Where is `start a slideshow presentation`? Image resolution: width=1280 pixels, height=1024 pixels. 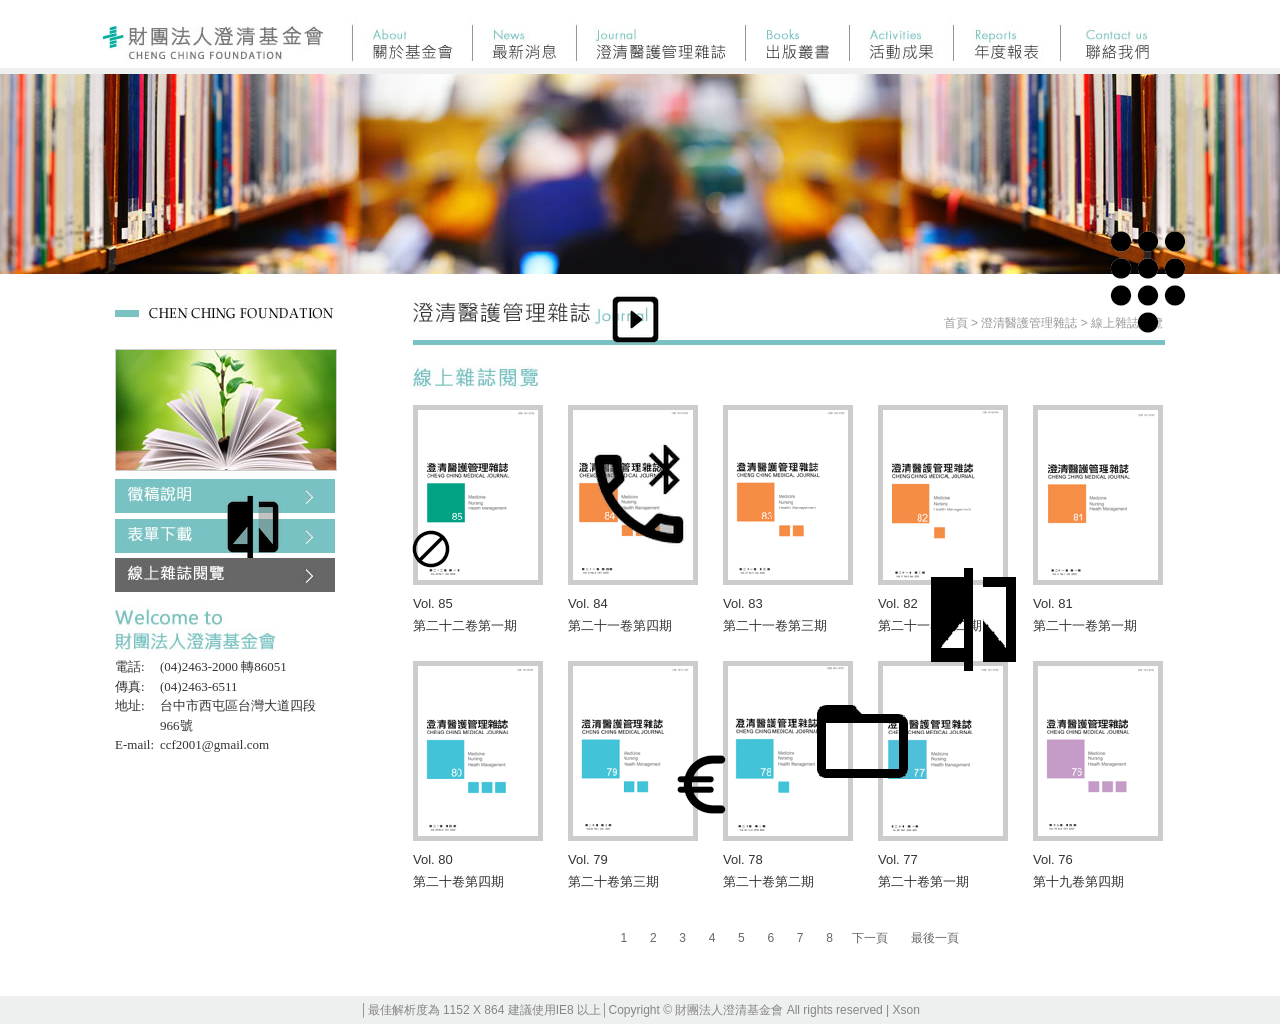
start a slideshow presentation is located at coordinates (635, 319).